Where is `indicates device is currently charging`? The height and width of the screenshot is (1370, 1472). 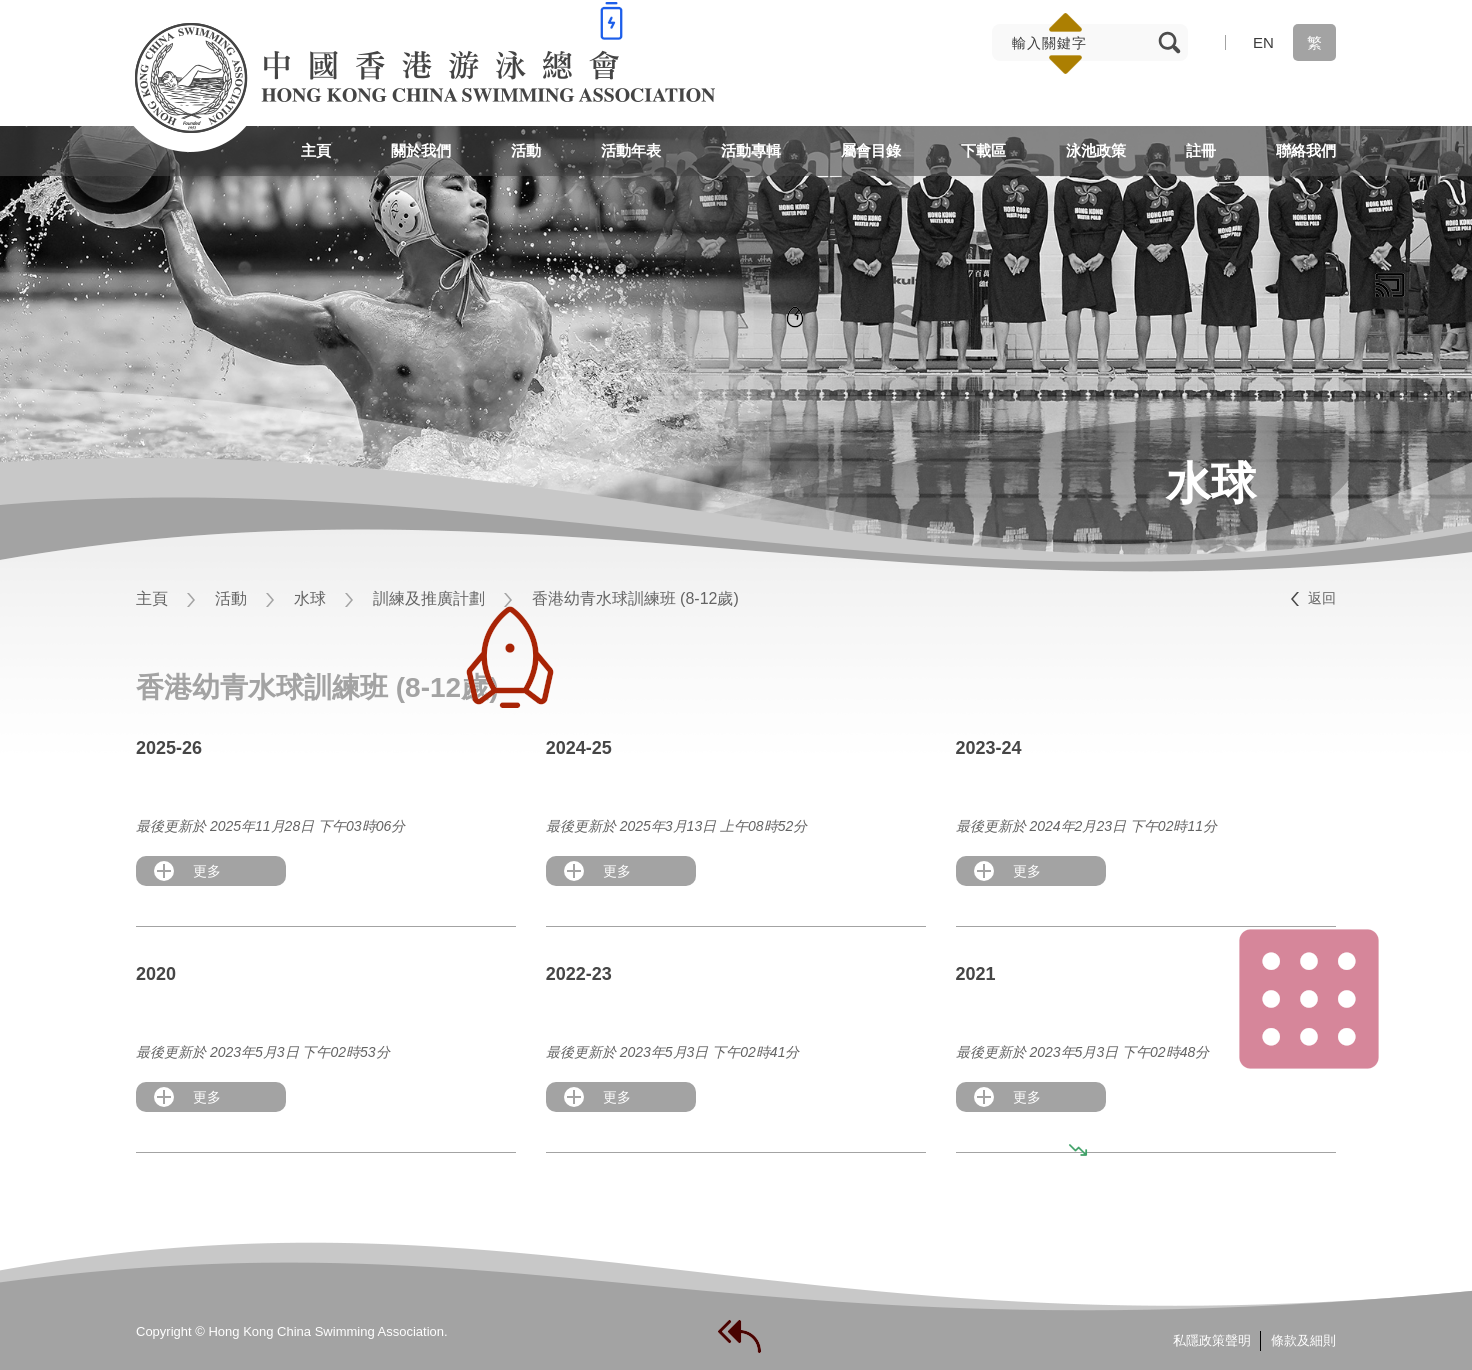
indicates device is currently charging is located at coordinates (611, 21).